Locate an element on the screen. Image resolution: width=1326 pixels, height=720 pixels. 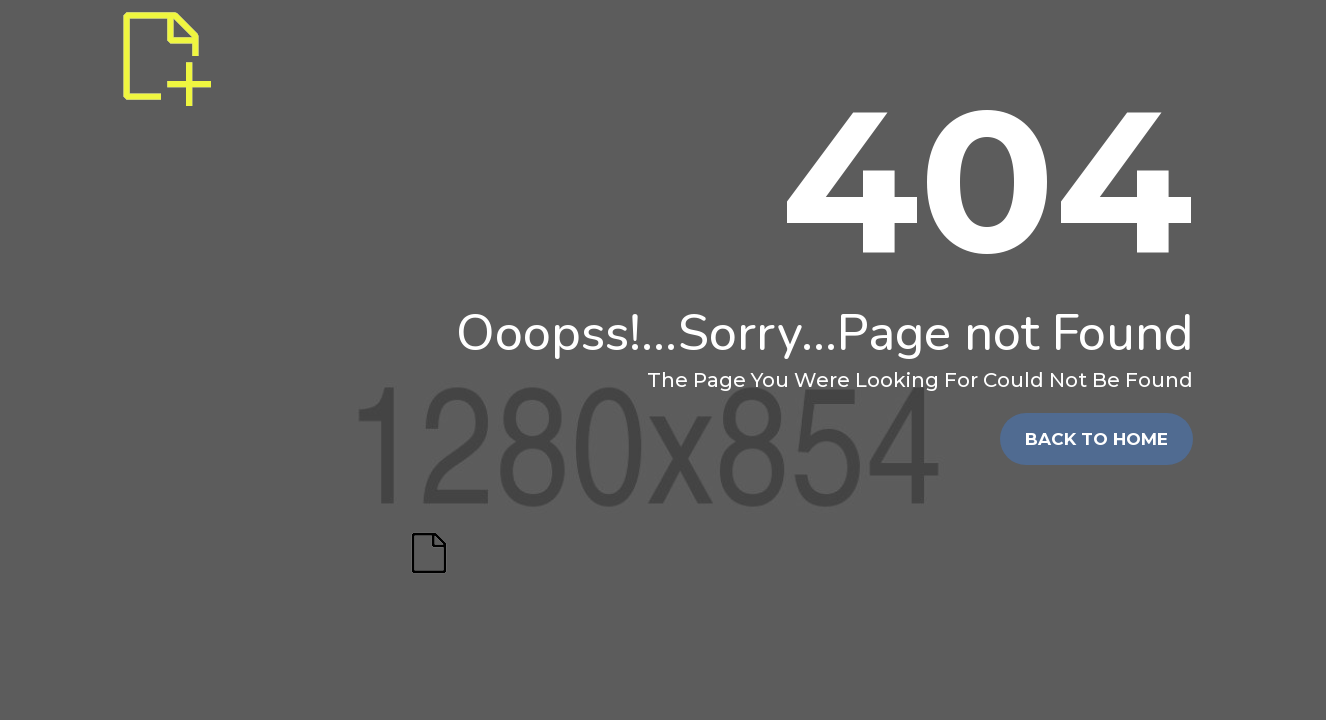
create a new file is located at coordinates (161, 56).